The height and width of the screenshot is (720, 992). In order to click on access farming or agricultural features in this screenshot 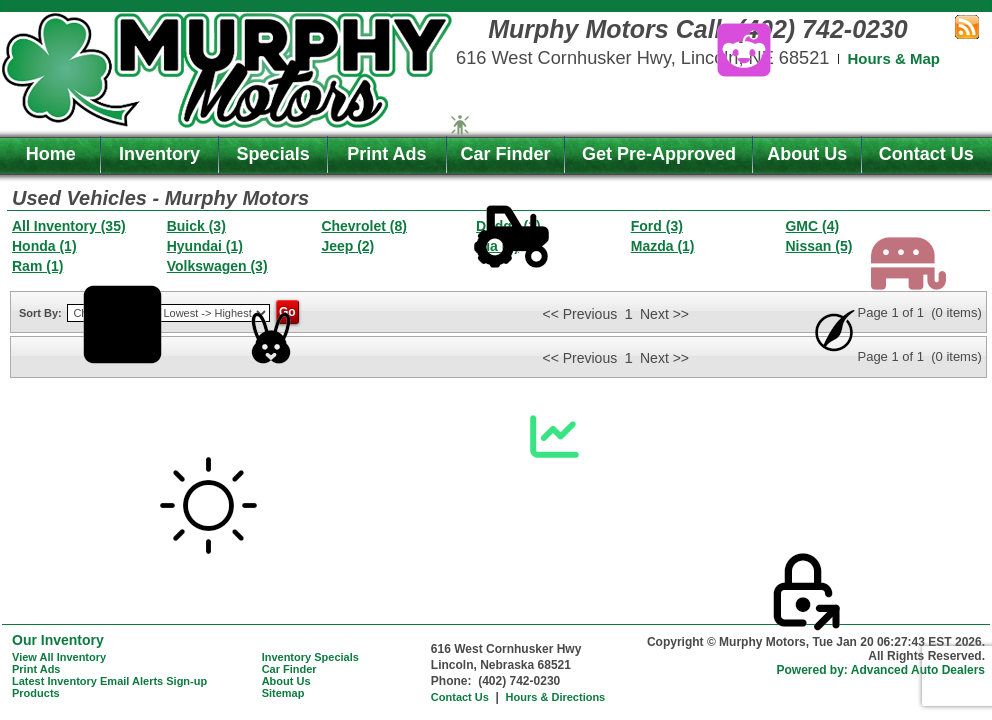, I will do `click(511, 234)`.